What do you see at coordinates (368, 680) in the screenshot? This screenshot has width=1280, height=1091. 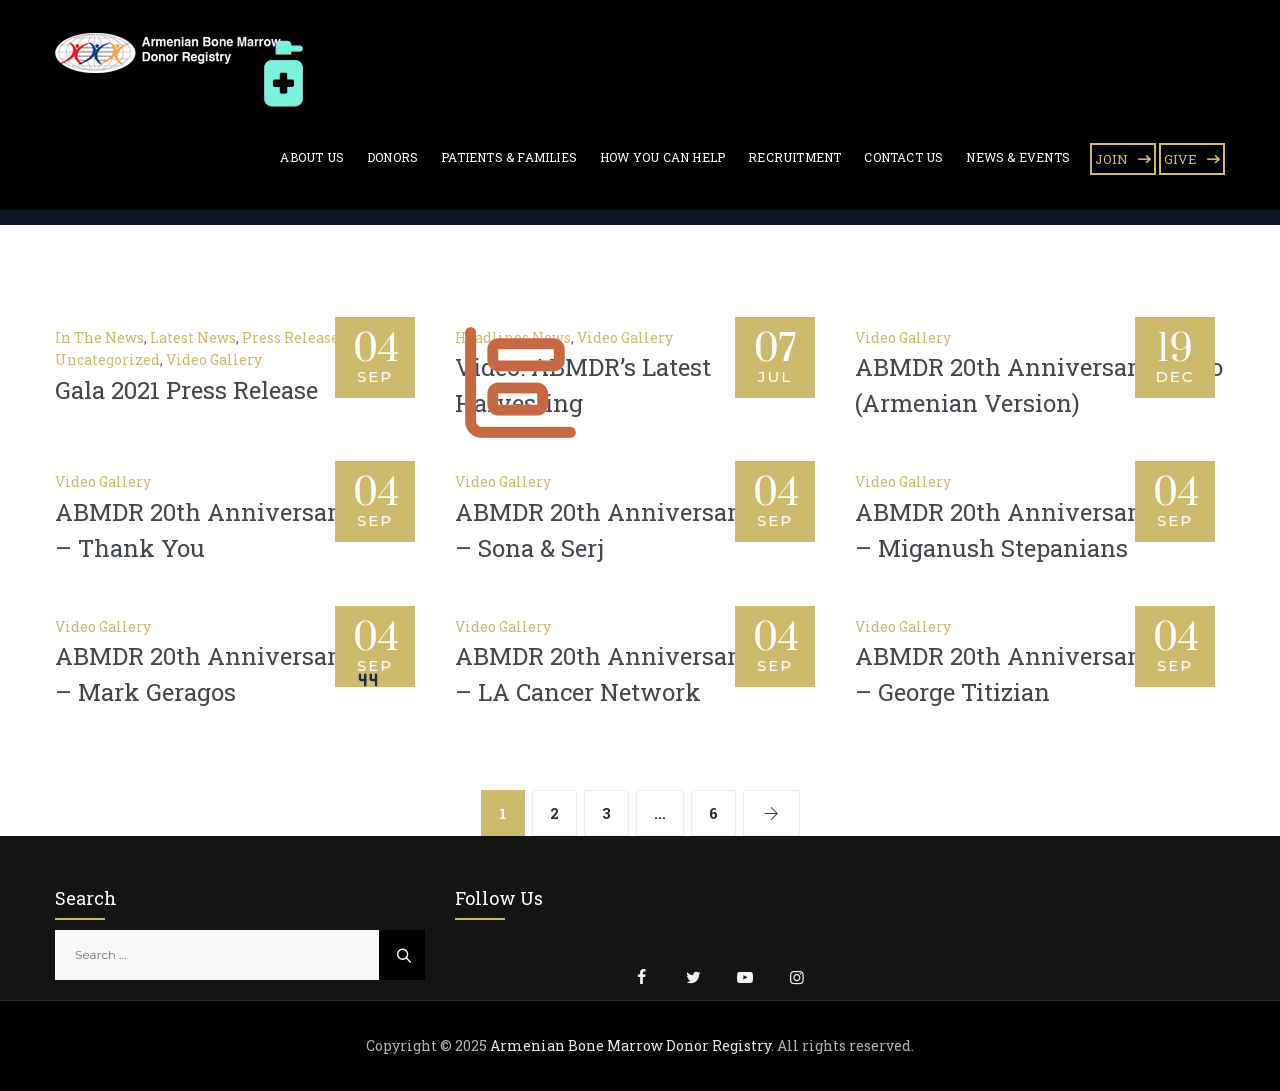 I see `indicates item number 44 in a list or sequence` at bounding box center [368, 680].